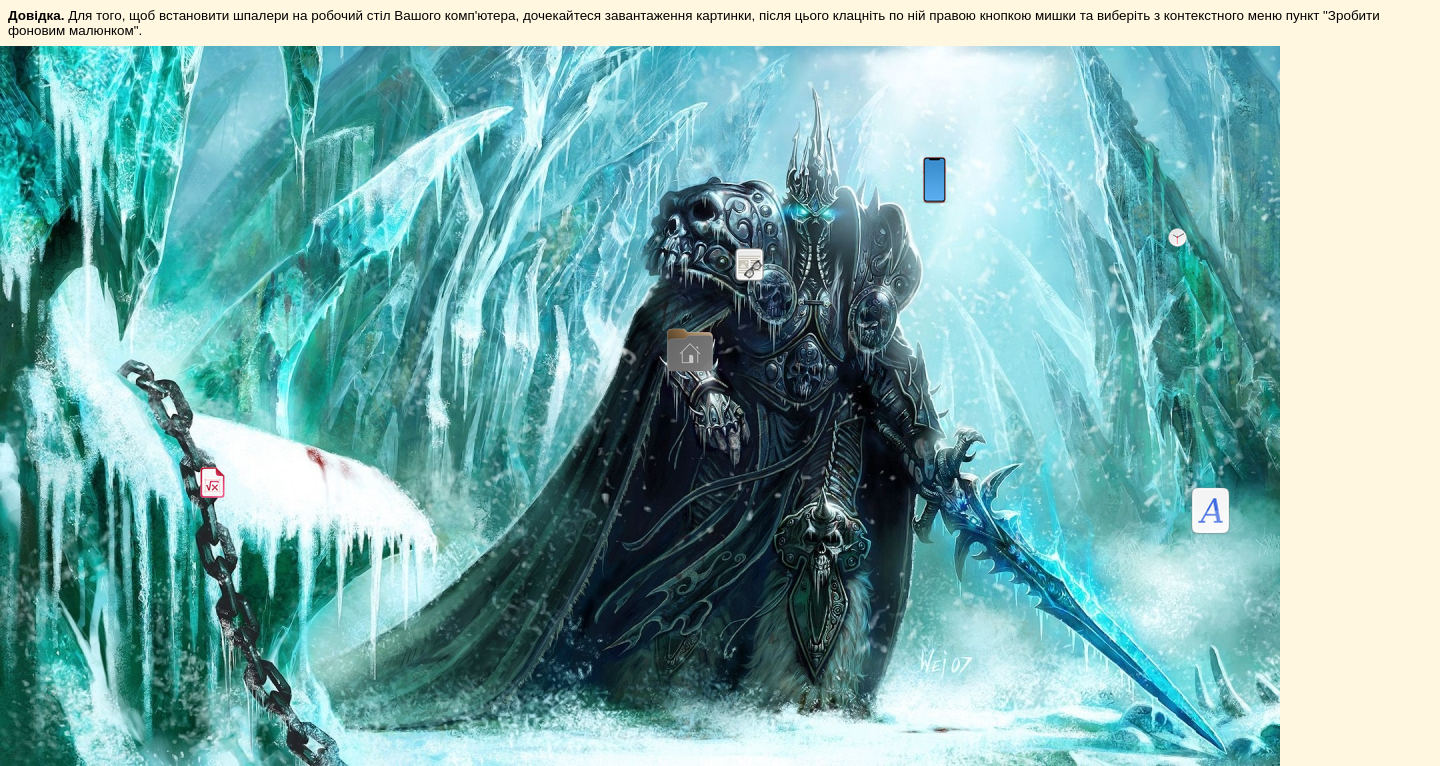 The width and height of the screenshot is (1440, 766). What do you see at coordinates (934, 180) in the screenshot?
I see `iPhone XR device icon in coral/red color` at bounding box center [934, 180].